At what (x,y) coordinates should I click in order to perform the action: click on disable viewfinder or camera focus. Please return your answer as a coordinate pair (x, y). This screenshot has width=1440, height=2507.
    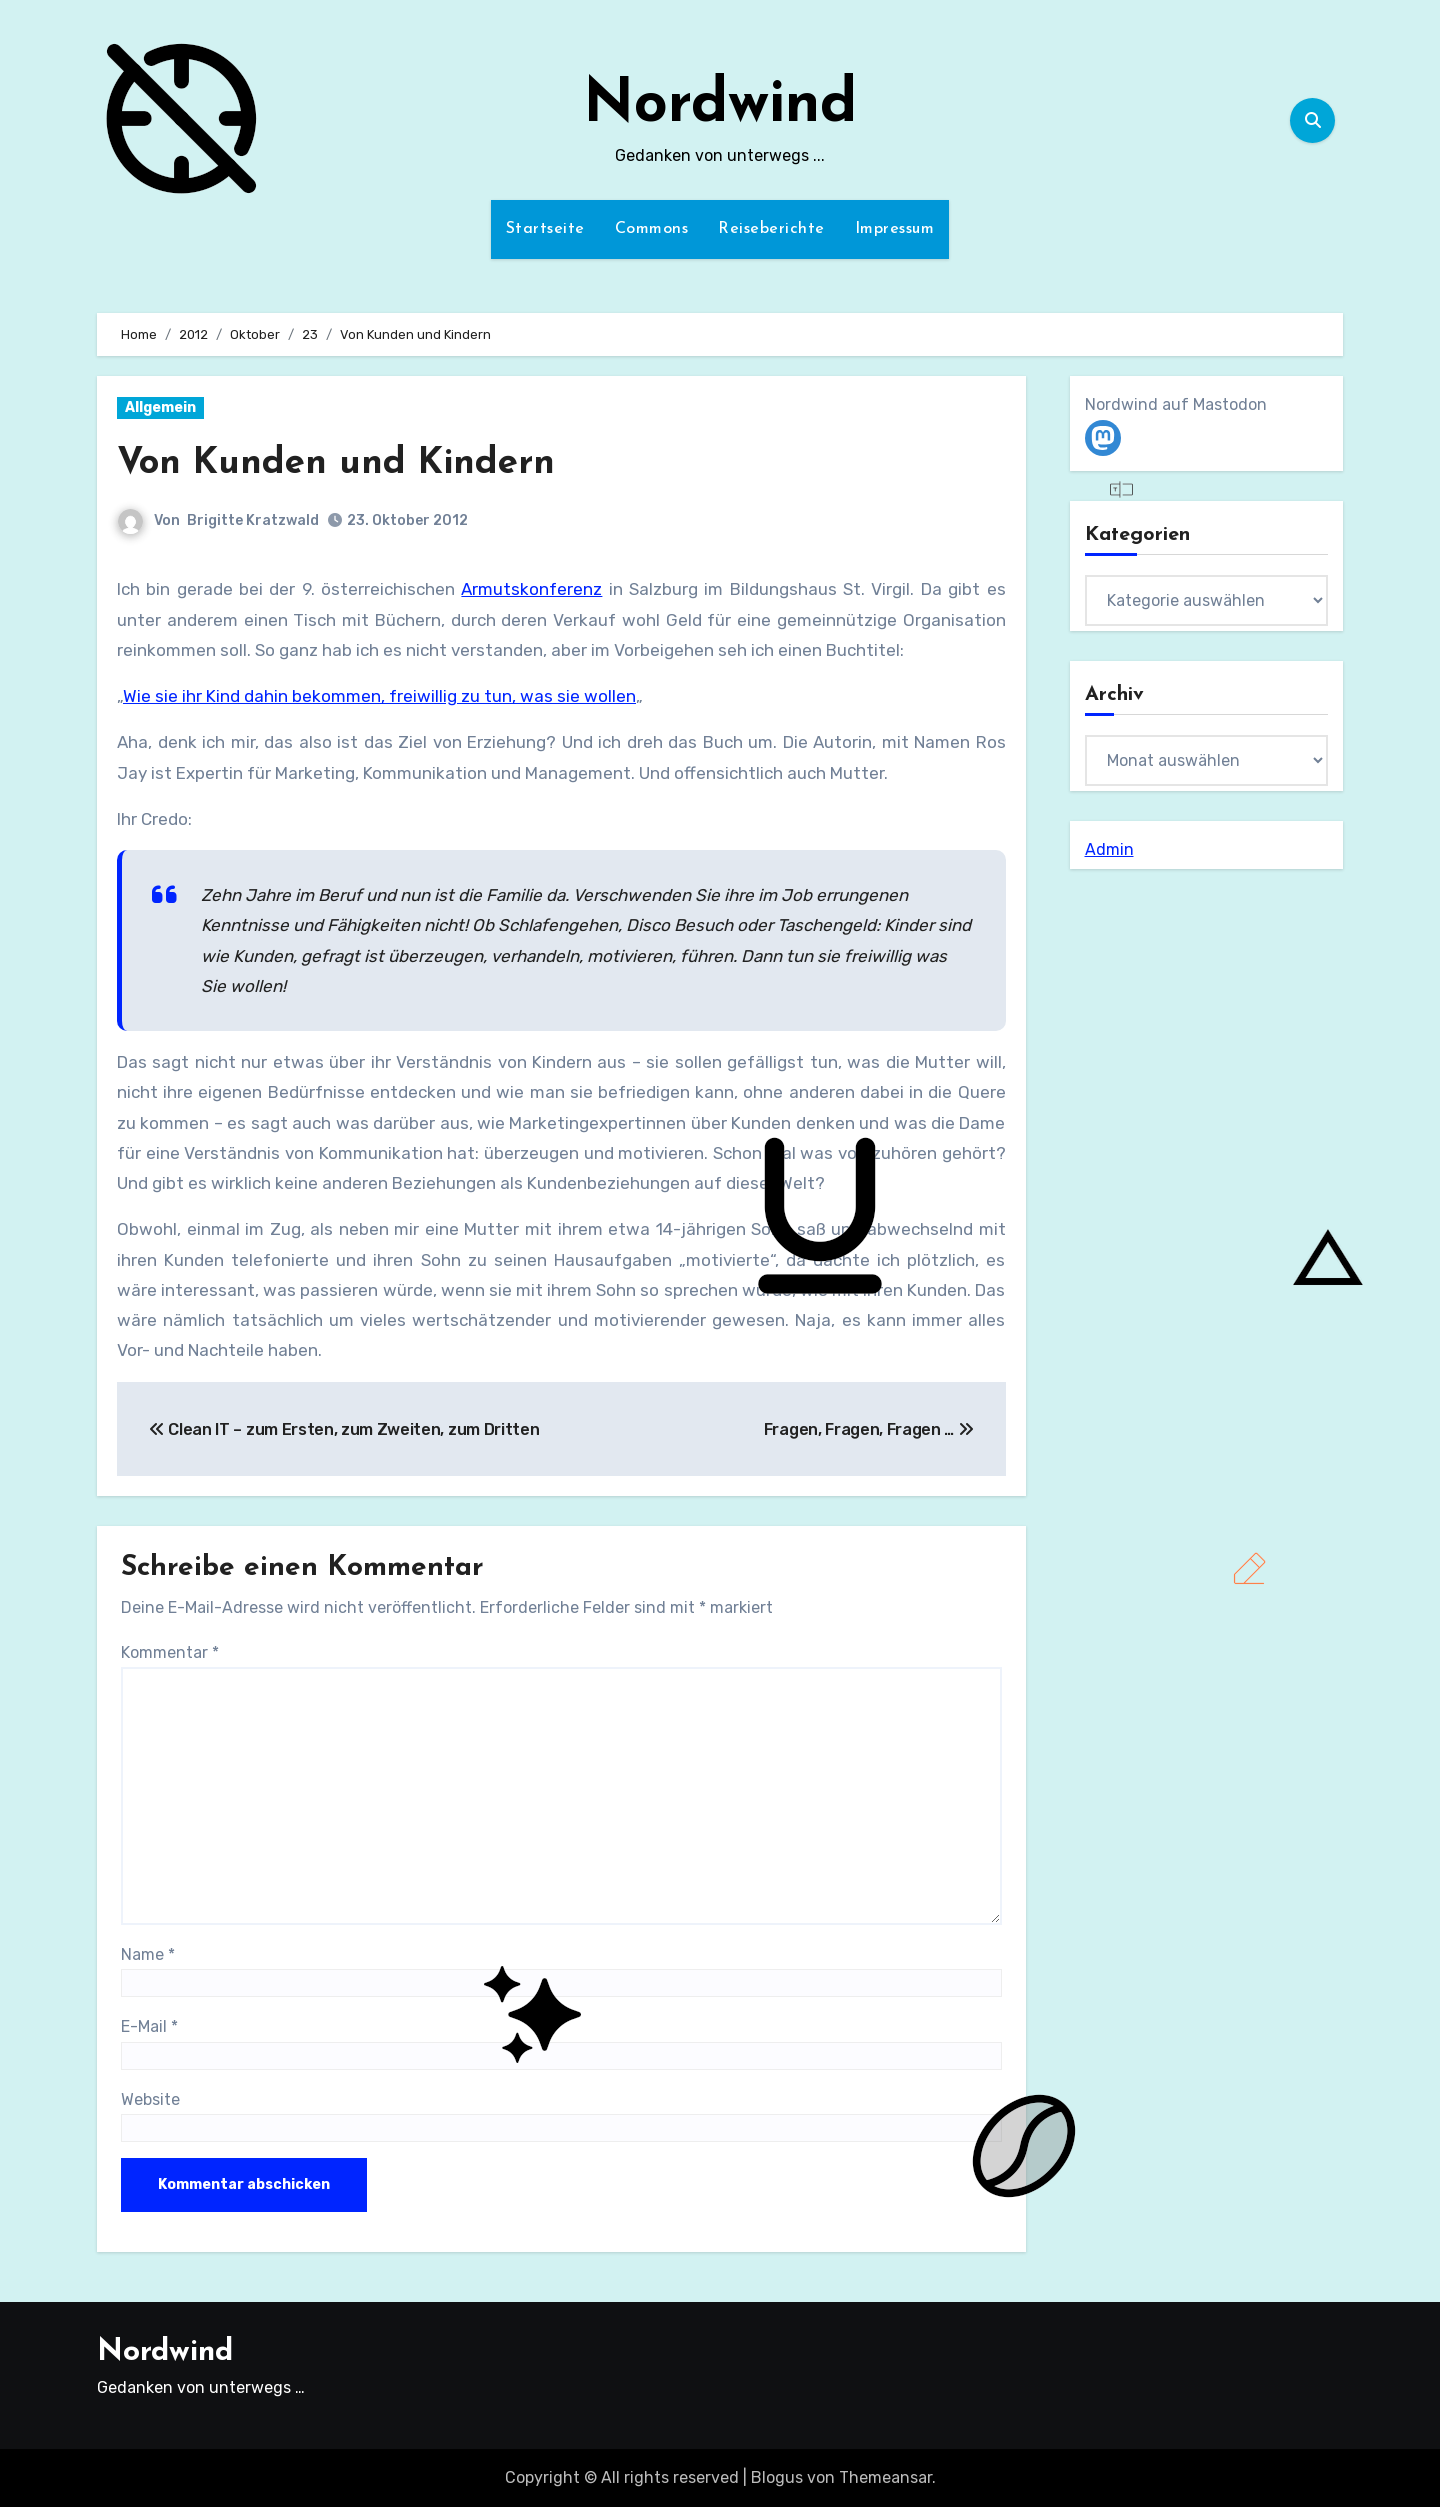
    Looking at the image, I should click on (181, 118).